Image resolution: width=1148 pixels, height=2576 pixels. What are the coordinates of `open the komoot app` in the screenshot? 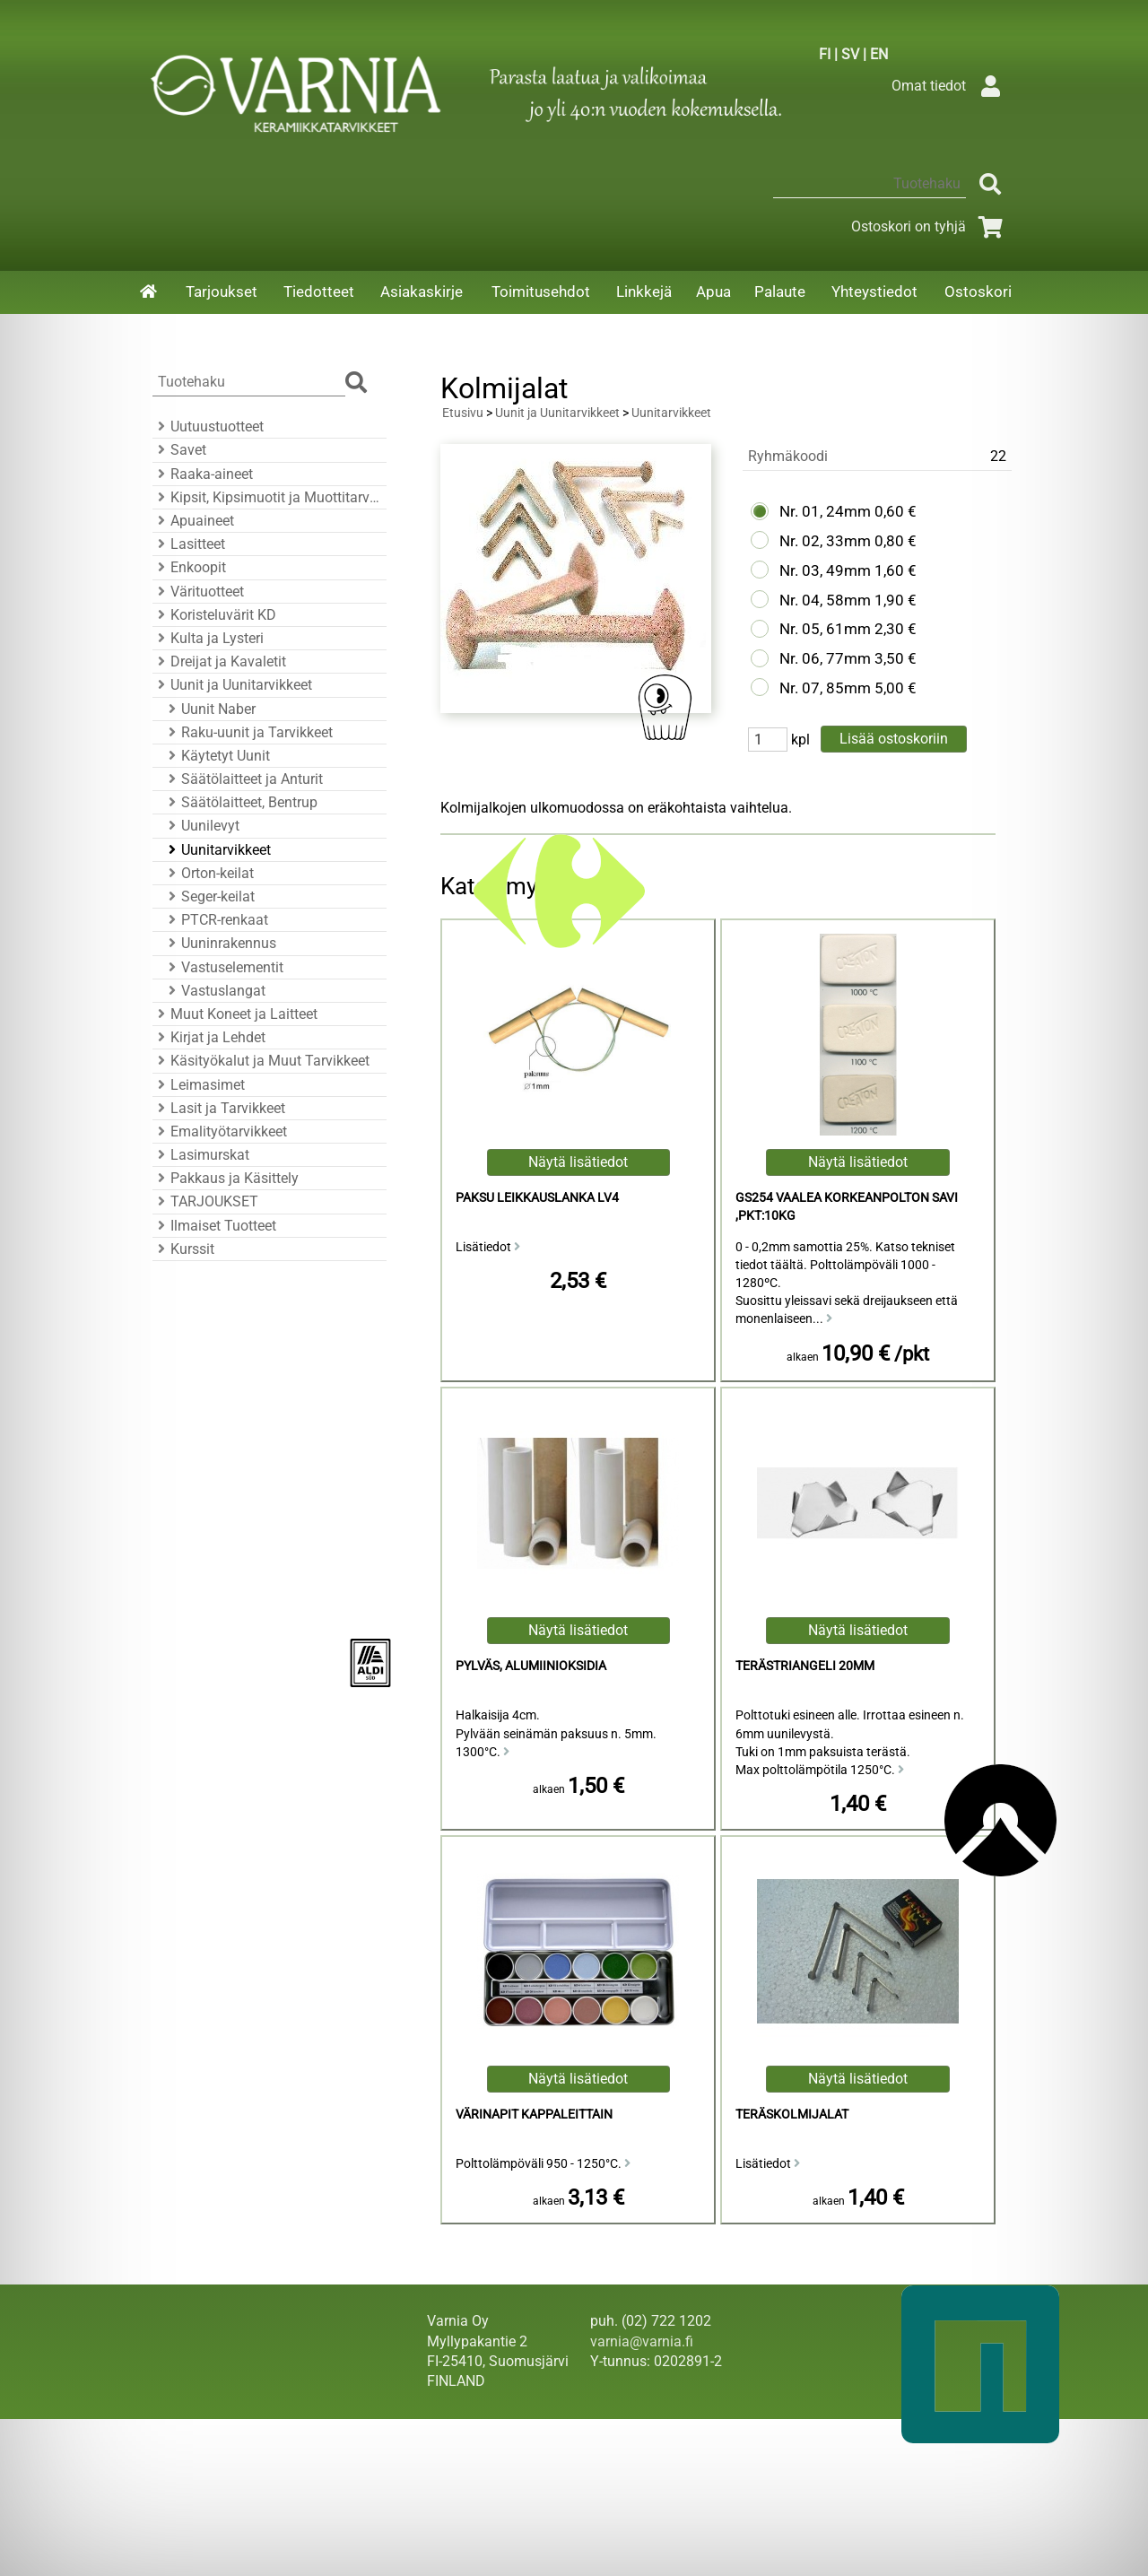 It's located at (1000, 1820).